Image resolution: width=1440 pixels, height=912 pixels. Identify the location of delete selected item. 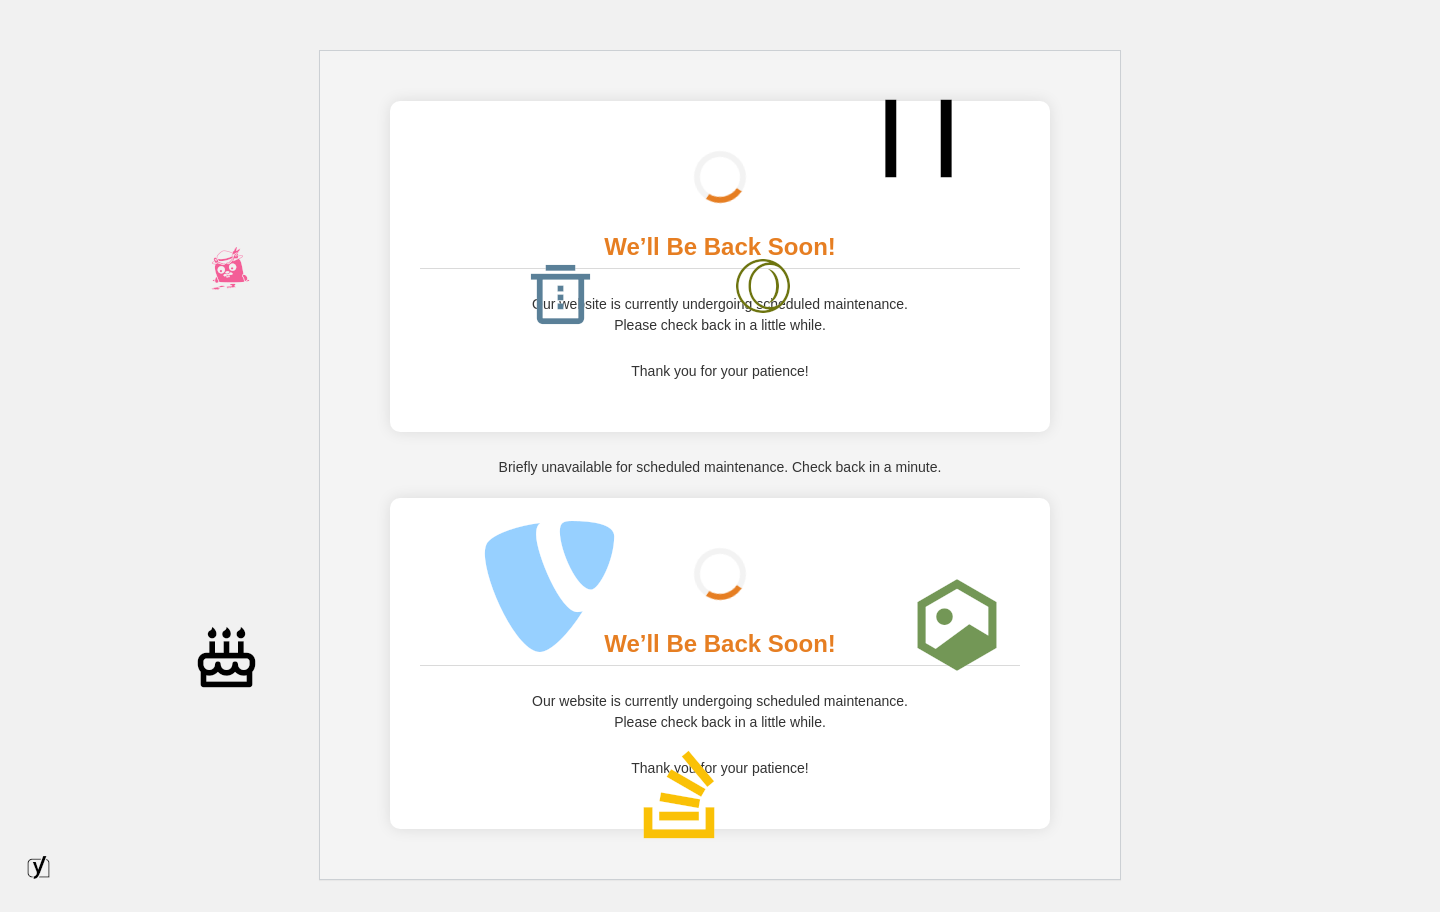
(560, 294).